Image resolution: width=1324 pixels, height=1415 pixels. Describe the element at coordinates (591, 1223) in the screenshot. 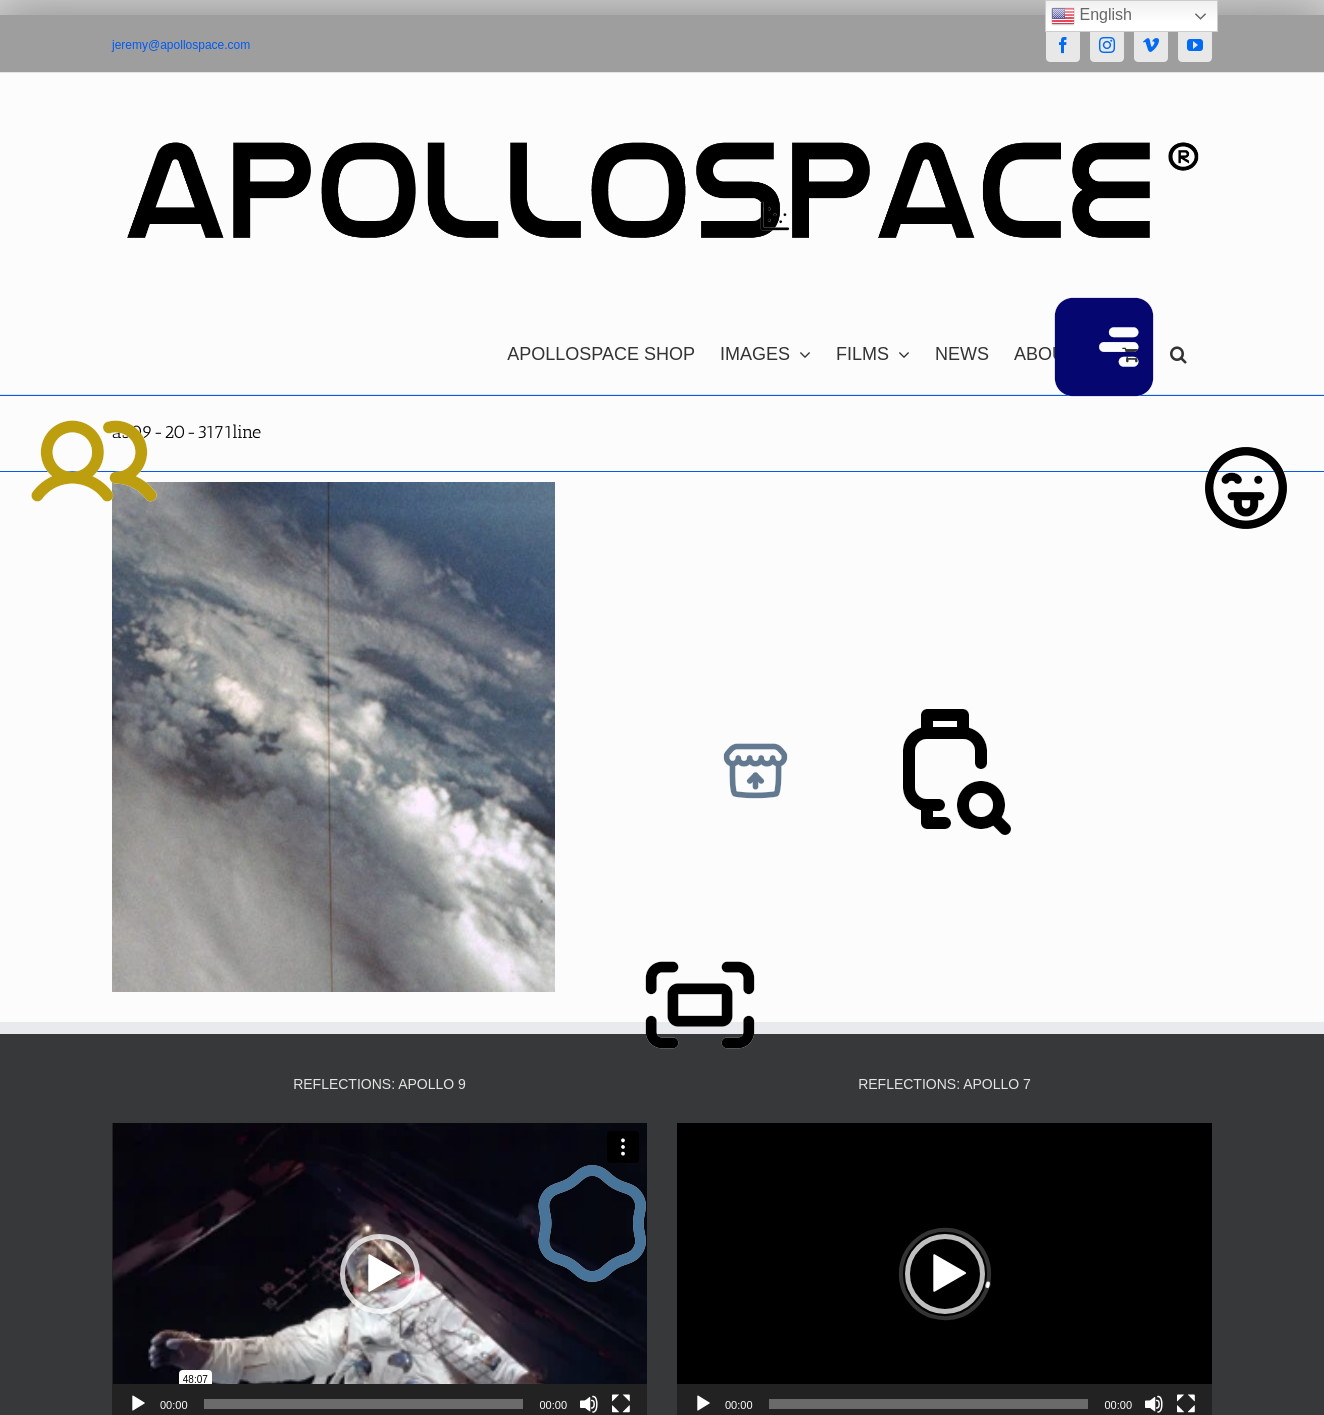

I see `link to Cake social media platform` at that location.